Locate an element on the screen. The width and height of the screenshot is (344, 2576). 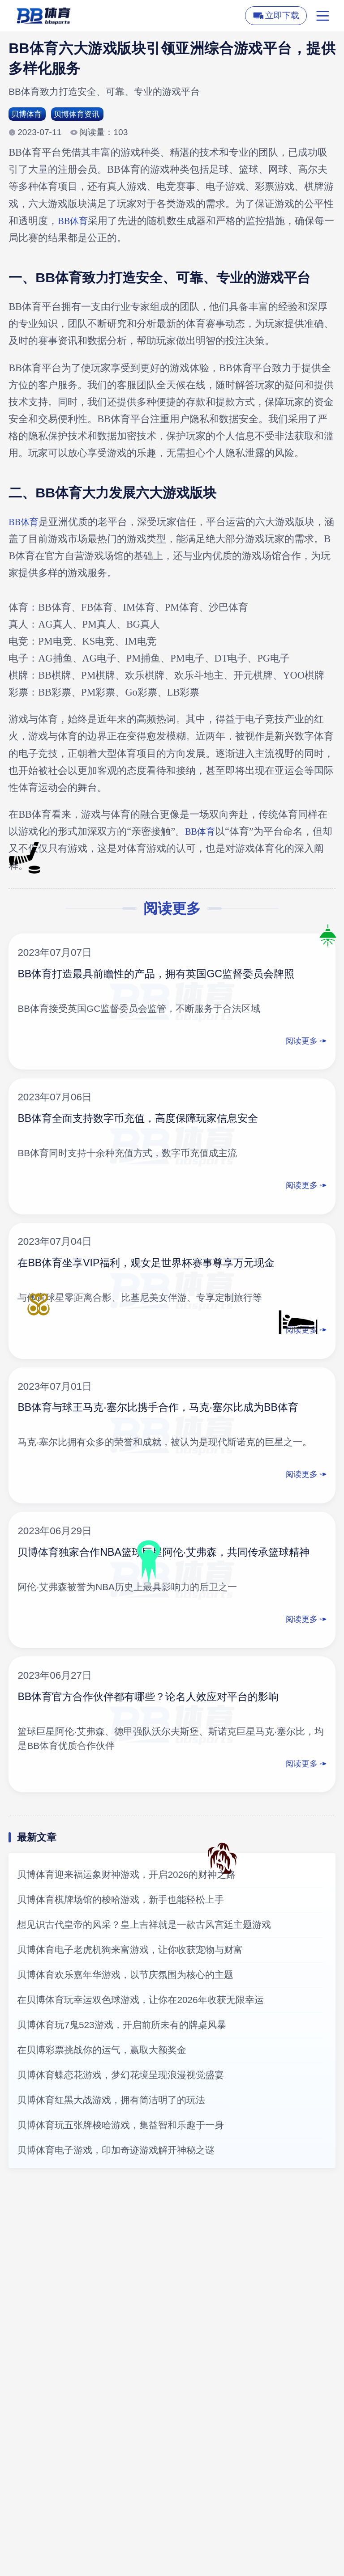
select willow tree in a nature or gardening game is located at coordinates (221, 1858).